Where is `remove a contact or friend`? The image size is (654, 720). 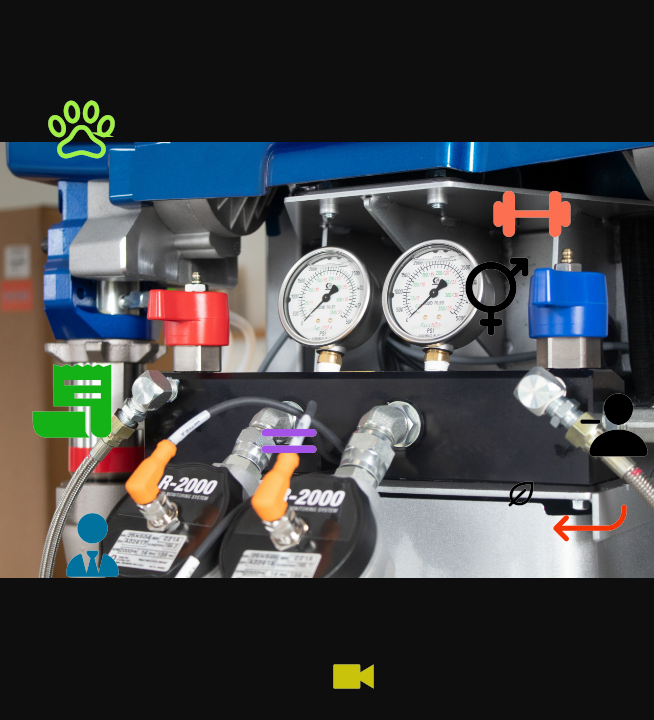
remove a contact or friend is located at coordinates (614, 425).